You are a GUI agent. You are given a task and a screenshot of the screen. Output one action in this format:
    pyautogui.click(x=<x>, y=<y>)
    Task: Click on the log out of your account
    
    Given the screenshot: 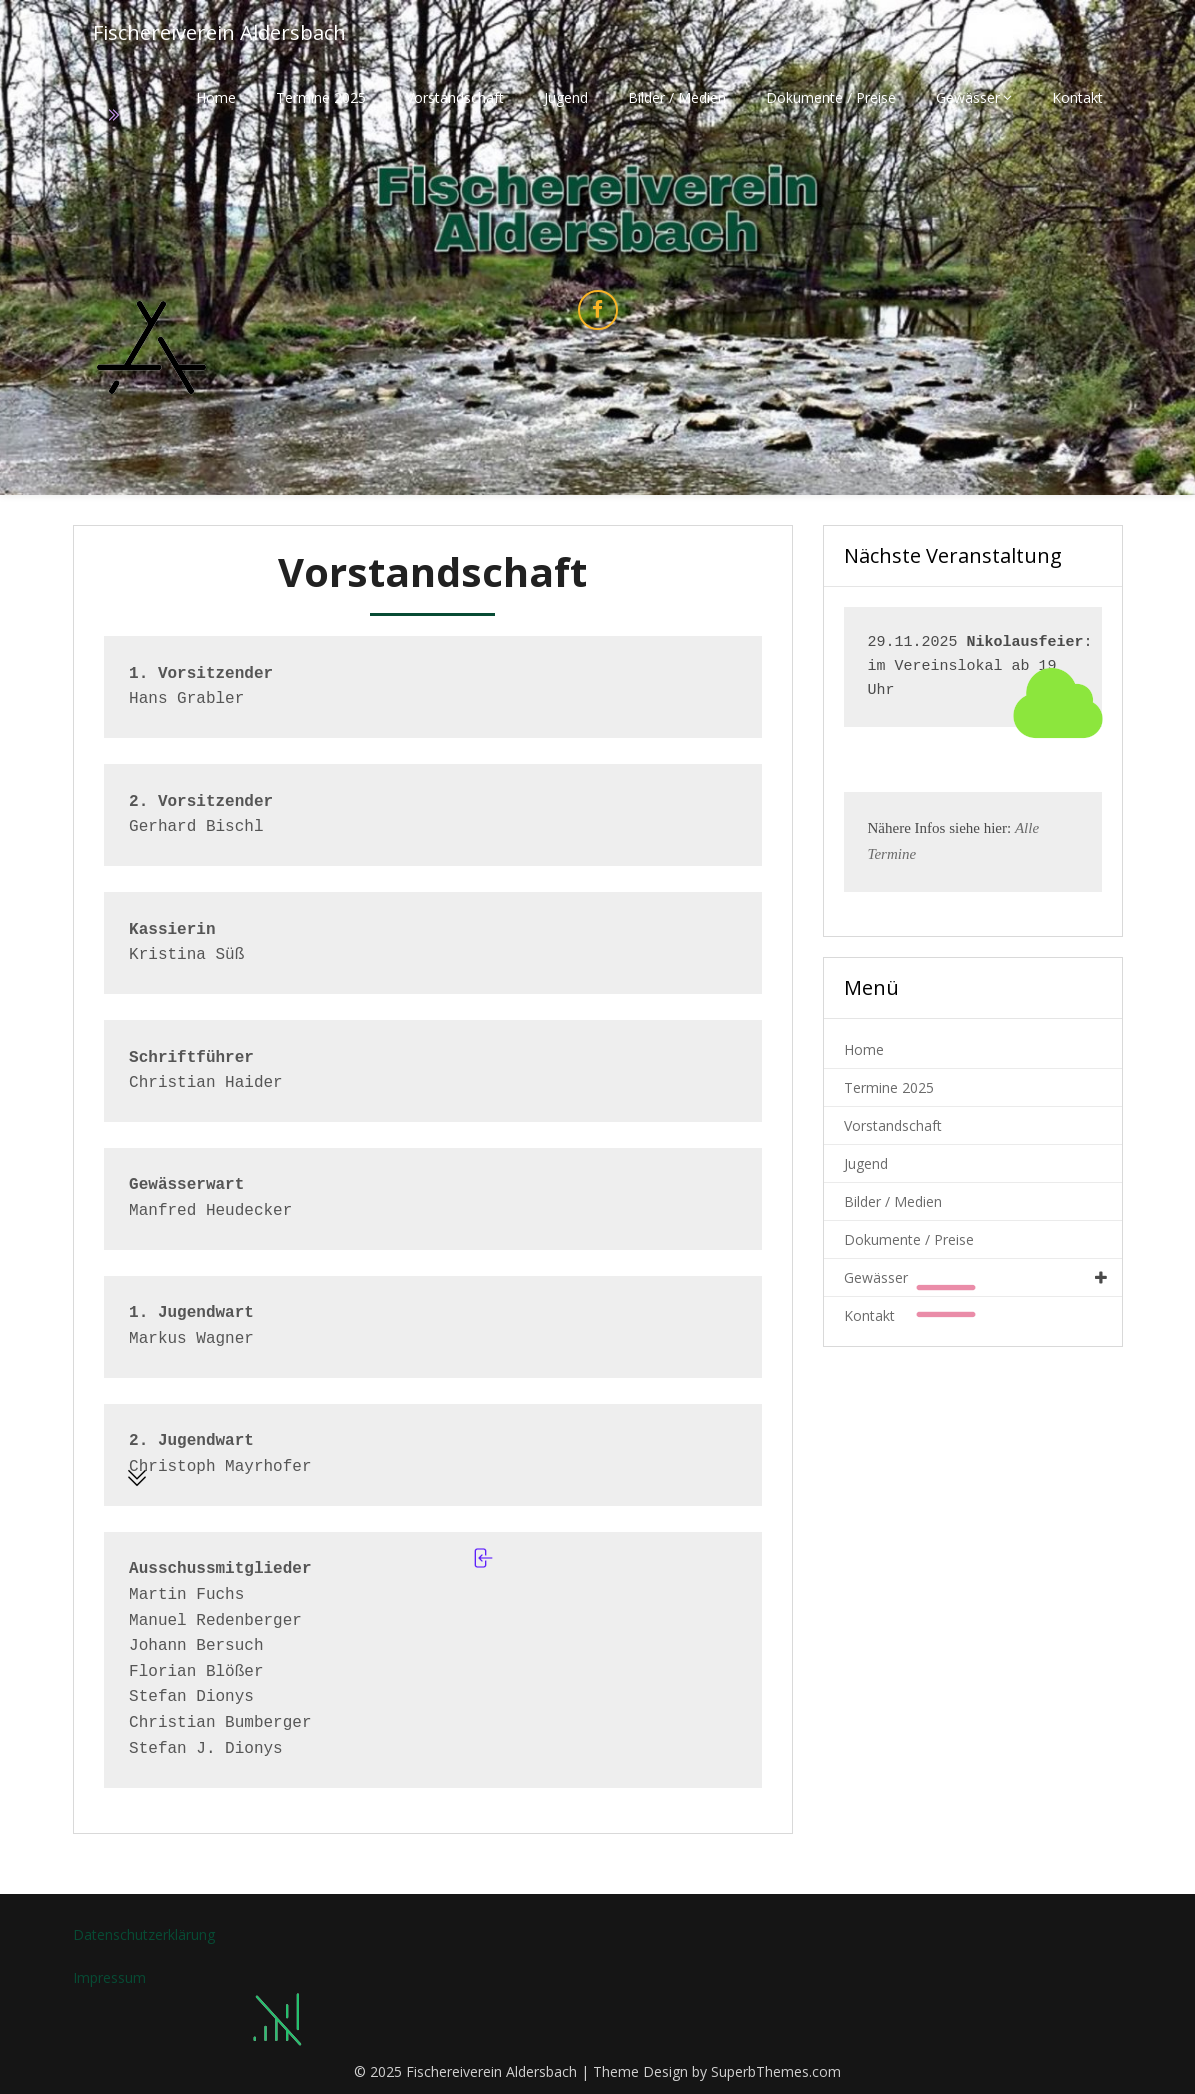 What is the action you would take?
    pyautogui.click(x=482, y=1558)
    